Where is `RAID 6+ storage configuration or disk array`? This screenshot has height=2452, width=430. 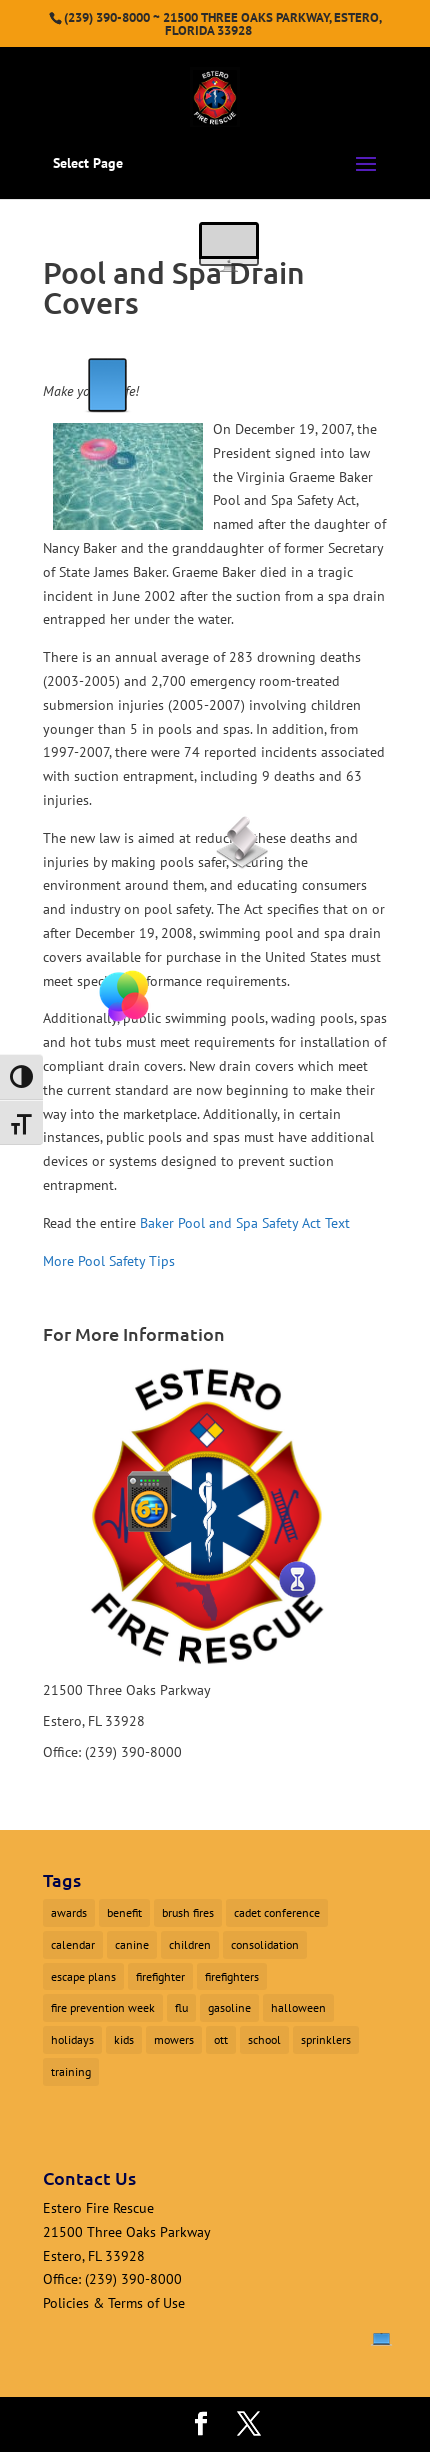 RAID 6+ storage configuration or disk array is located at coordinates (149, 1501).